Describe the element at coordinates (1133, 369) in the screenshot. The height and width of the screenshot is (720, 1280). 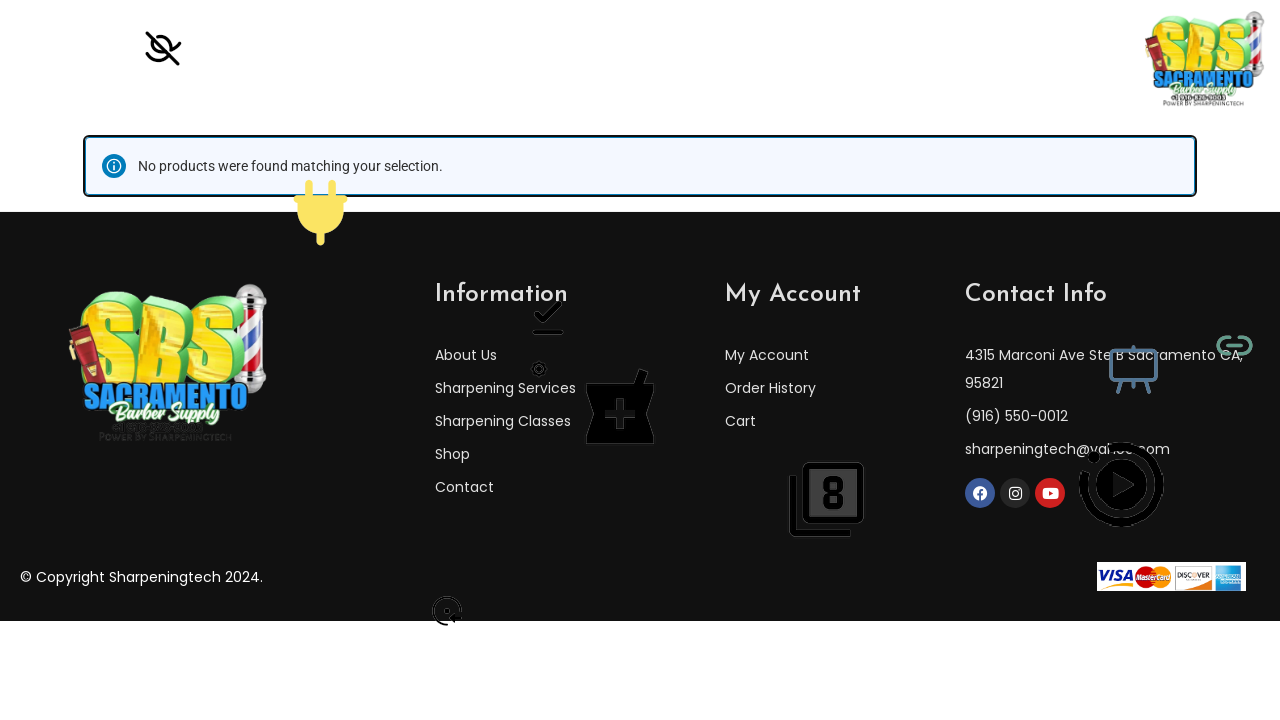
I see `open presentation or slideshow mode` at that location.